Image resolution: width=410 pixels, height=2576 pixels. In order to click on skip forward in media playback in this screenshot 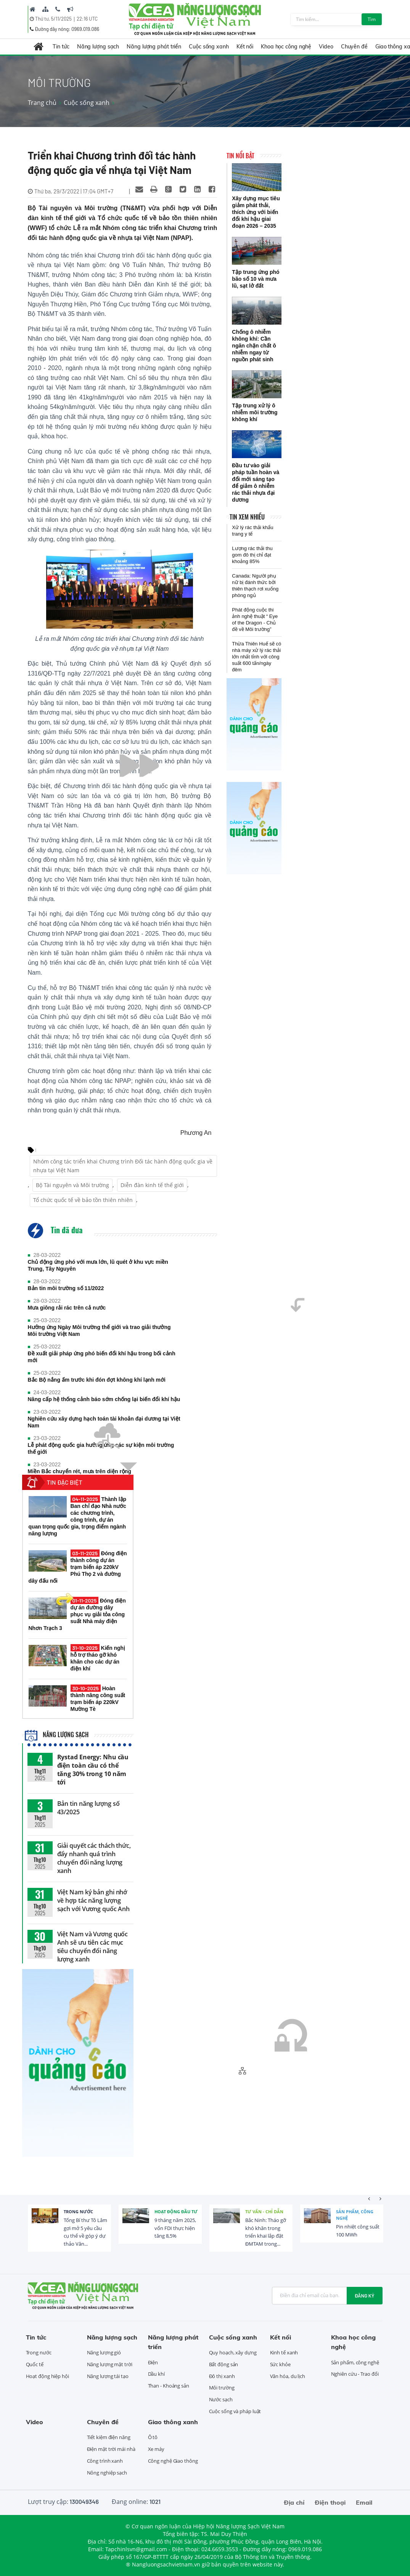, I will do `click(140, 766)`.